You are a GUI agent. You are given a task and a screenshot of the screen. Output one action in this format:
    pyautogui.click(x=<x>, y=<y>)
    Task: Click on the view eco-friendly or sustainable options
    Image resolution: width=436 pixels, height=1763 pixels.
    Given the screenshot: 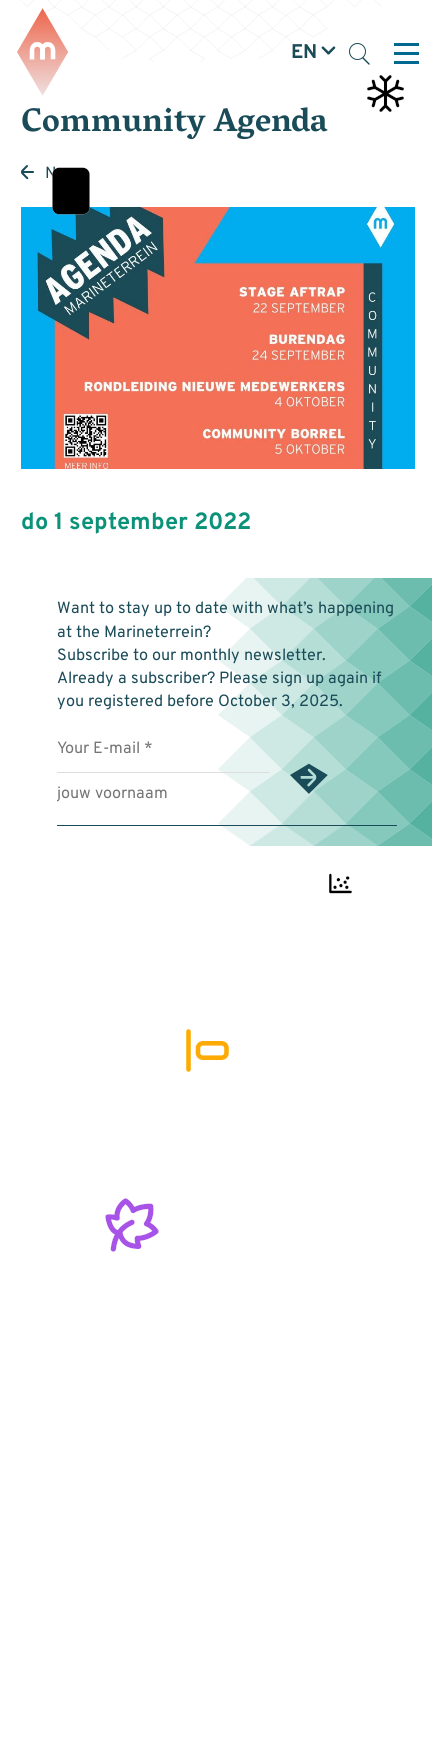 What is the action you would take?
    pyautogui.click(x=132, y=1225)
    